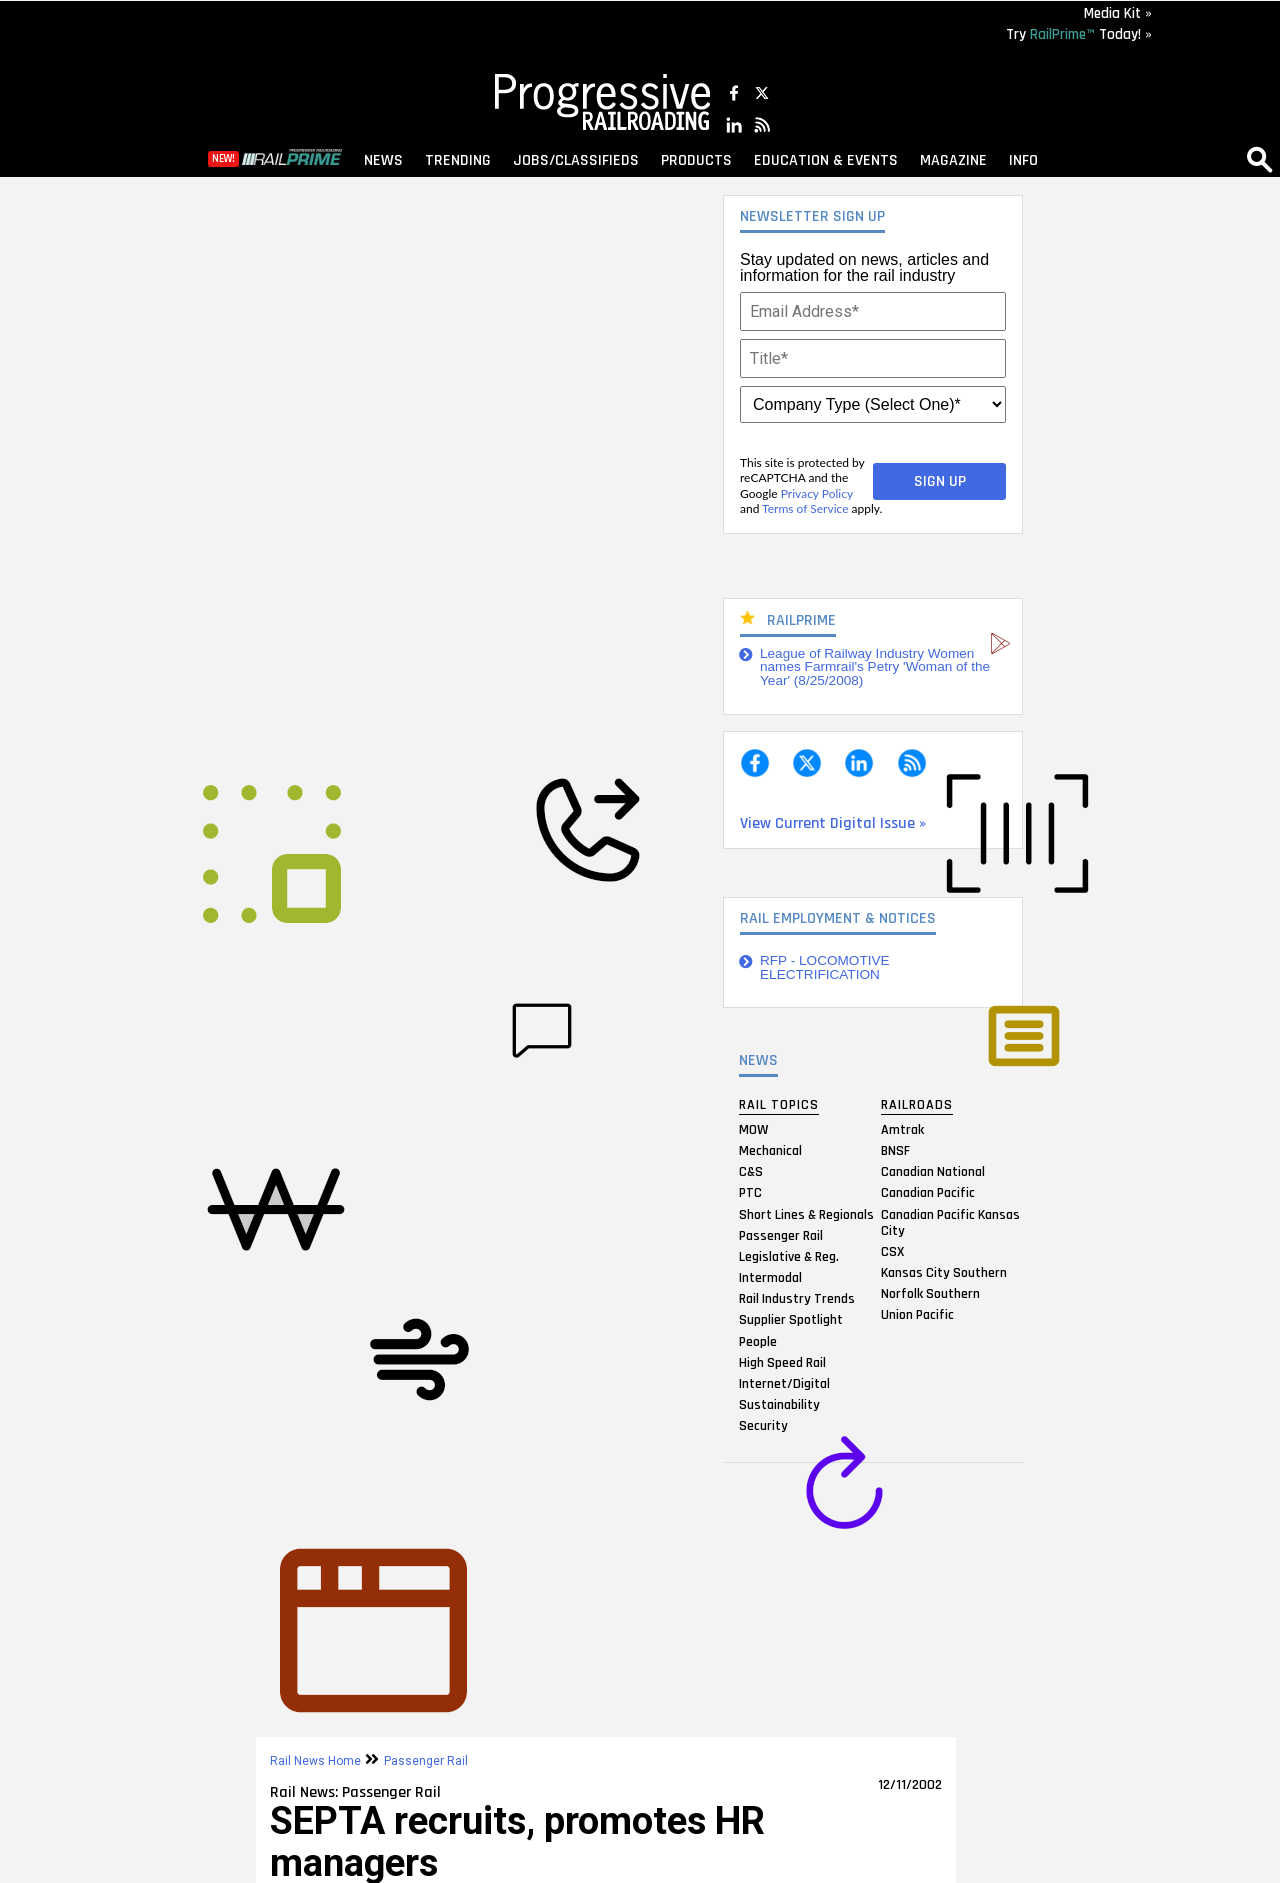 Image resolution: width=1280 pixels, height=1883 pixels. Describe the element at coordinates (542, 1026) in the screenshot. I see `open chat or messaging` at that location.